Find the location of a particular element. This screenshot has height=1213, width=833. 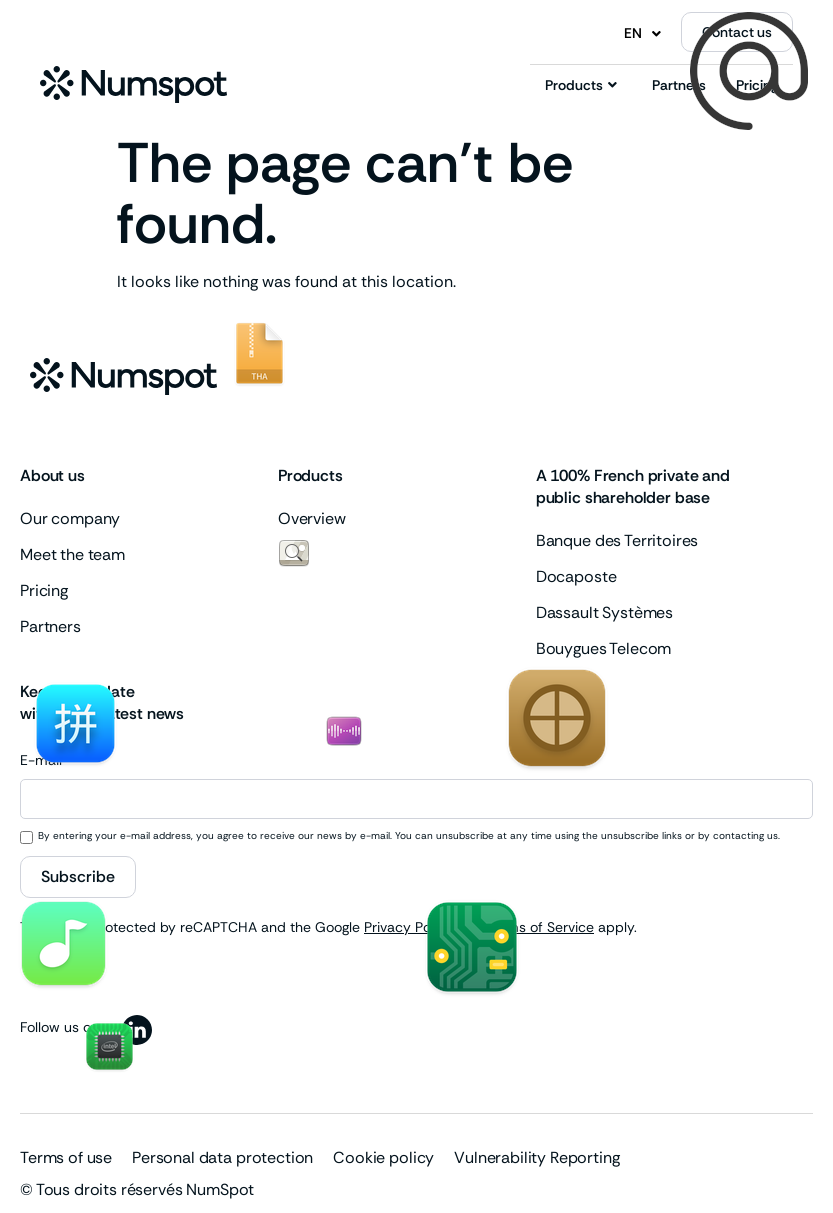

open the audio recorder app is located at coordinates (344, 731).